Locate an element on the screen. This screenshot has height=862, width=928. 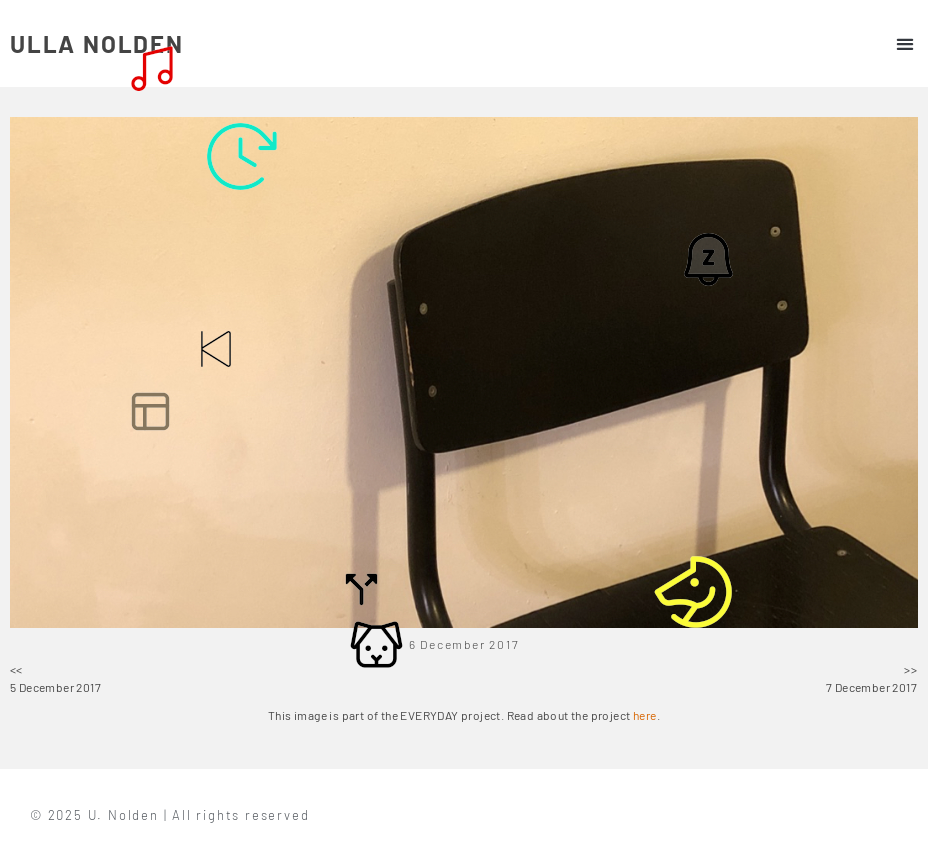
access equestrian or horse-related content is located at coordinates (696, 592).